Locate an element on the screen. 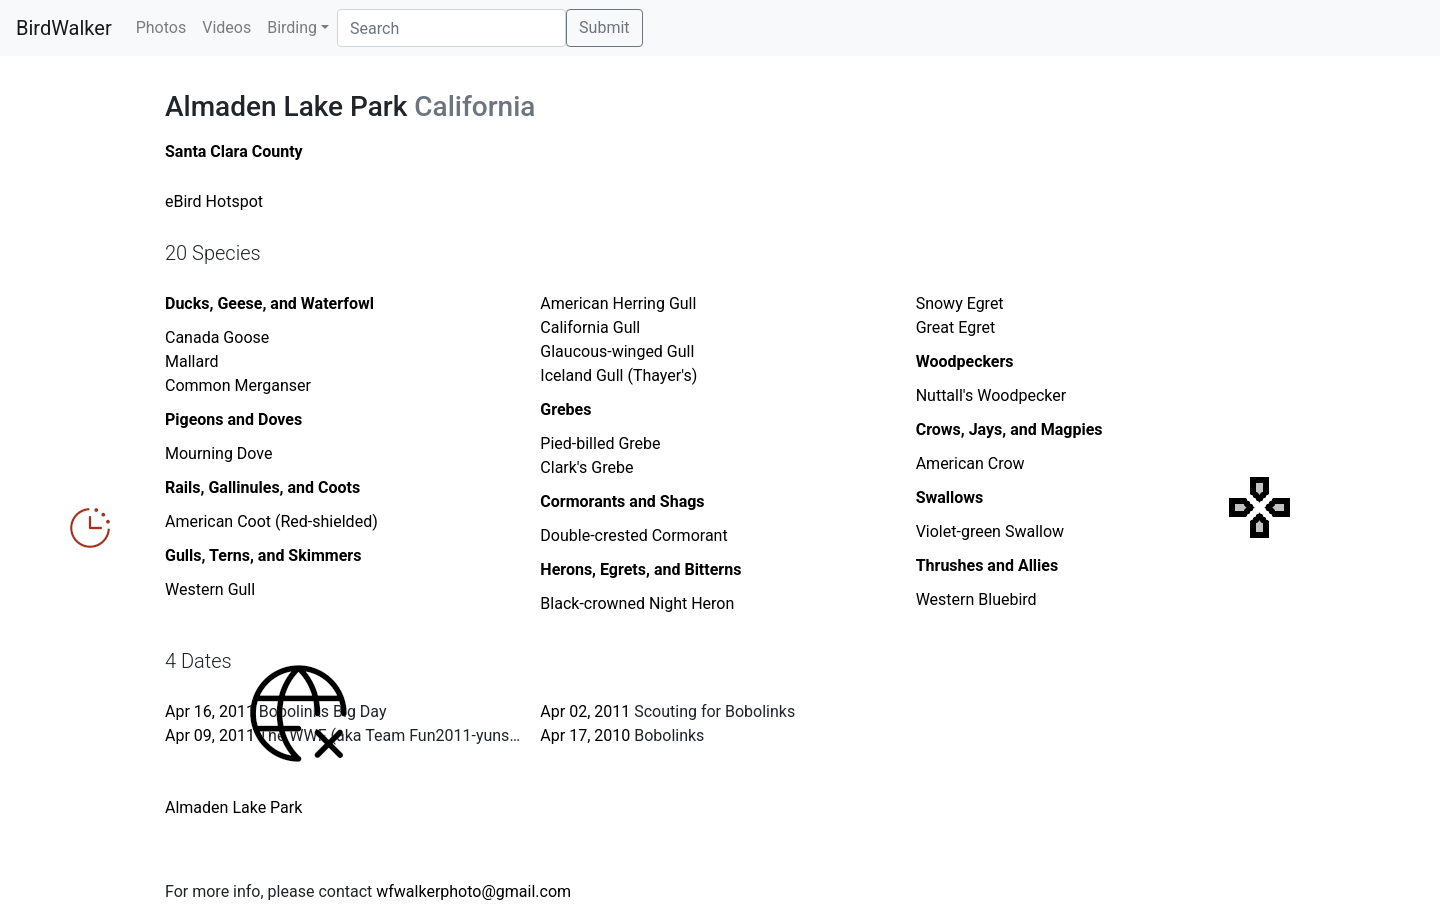 This screenshot has width=1440, height=920. view countdown timer is located at coordinates (90, 528).